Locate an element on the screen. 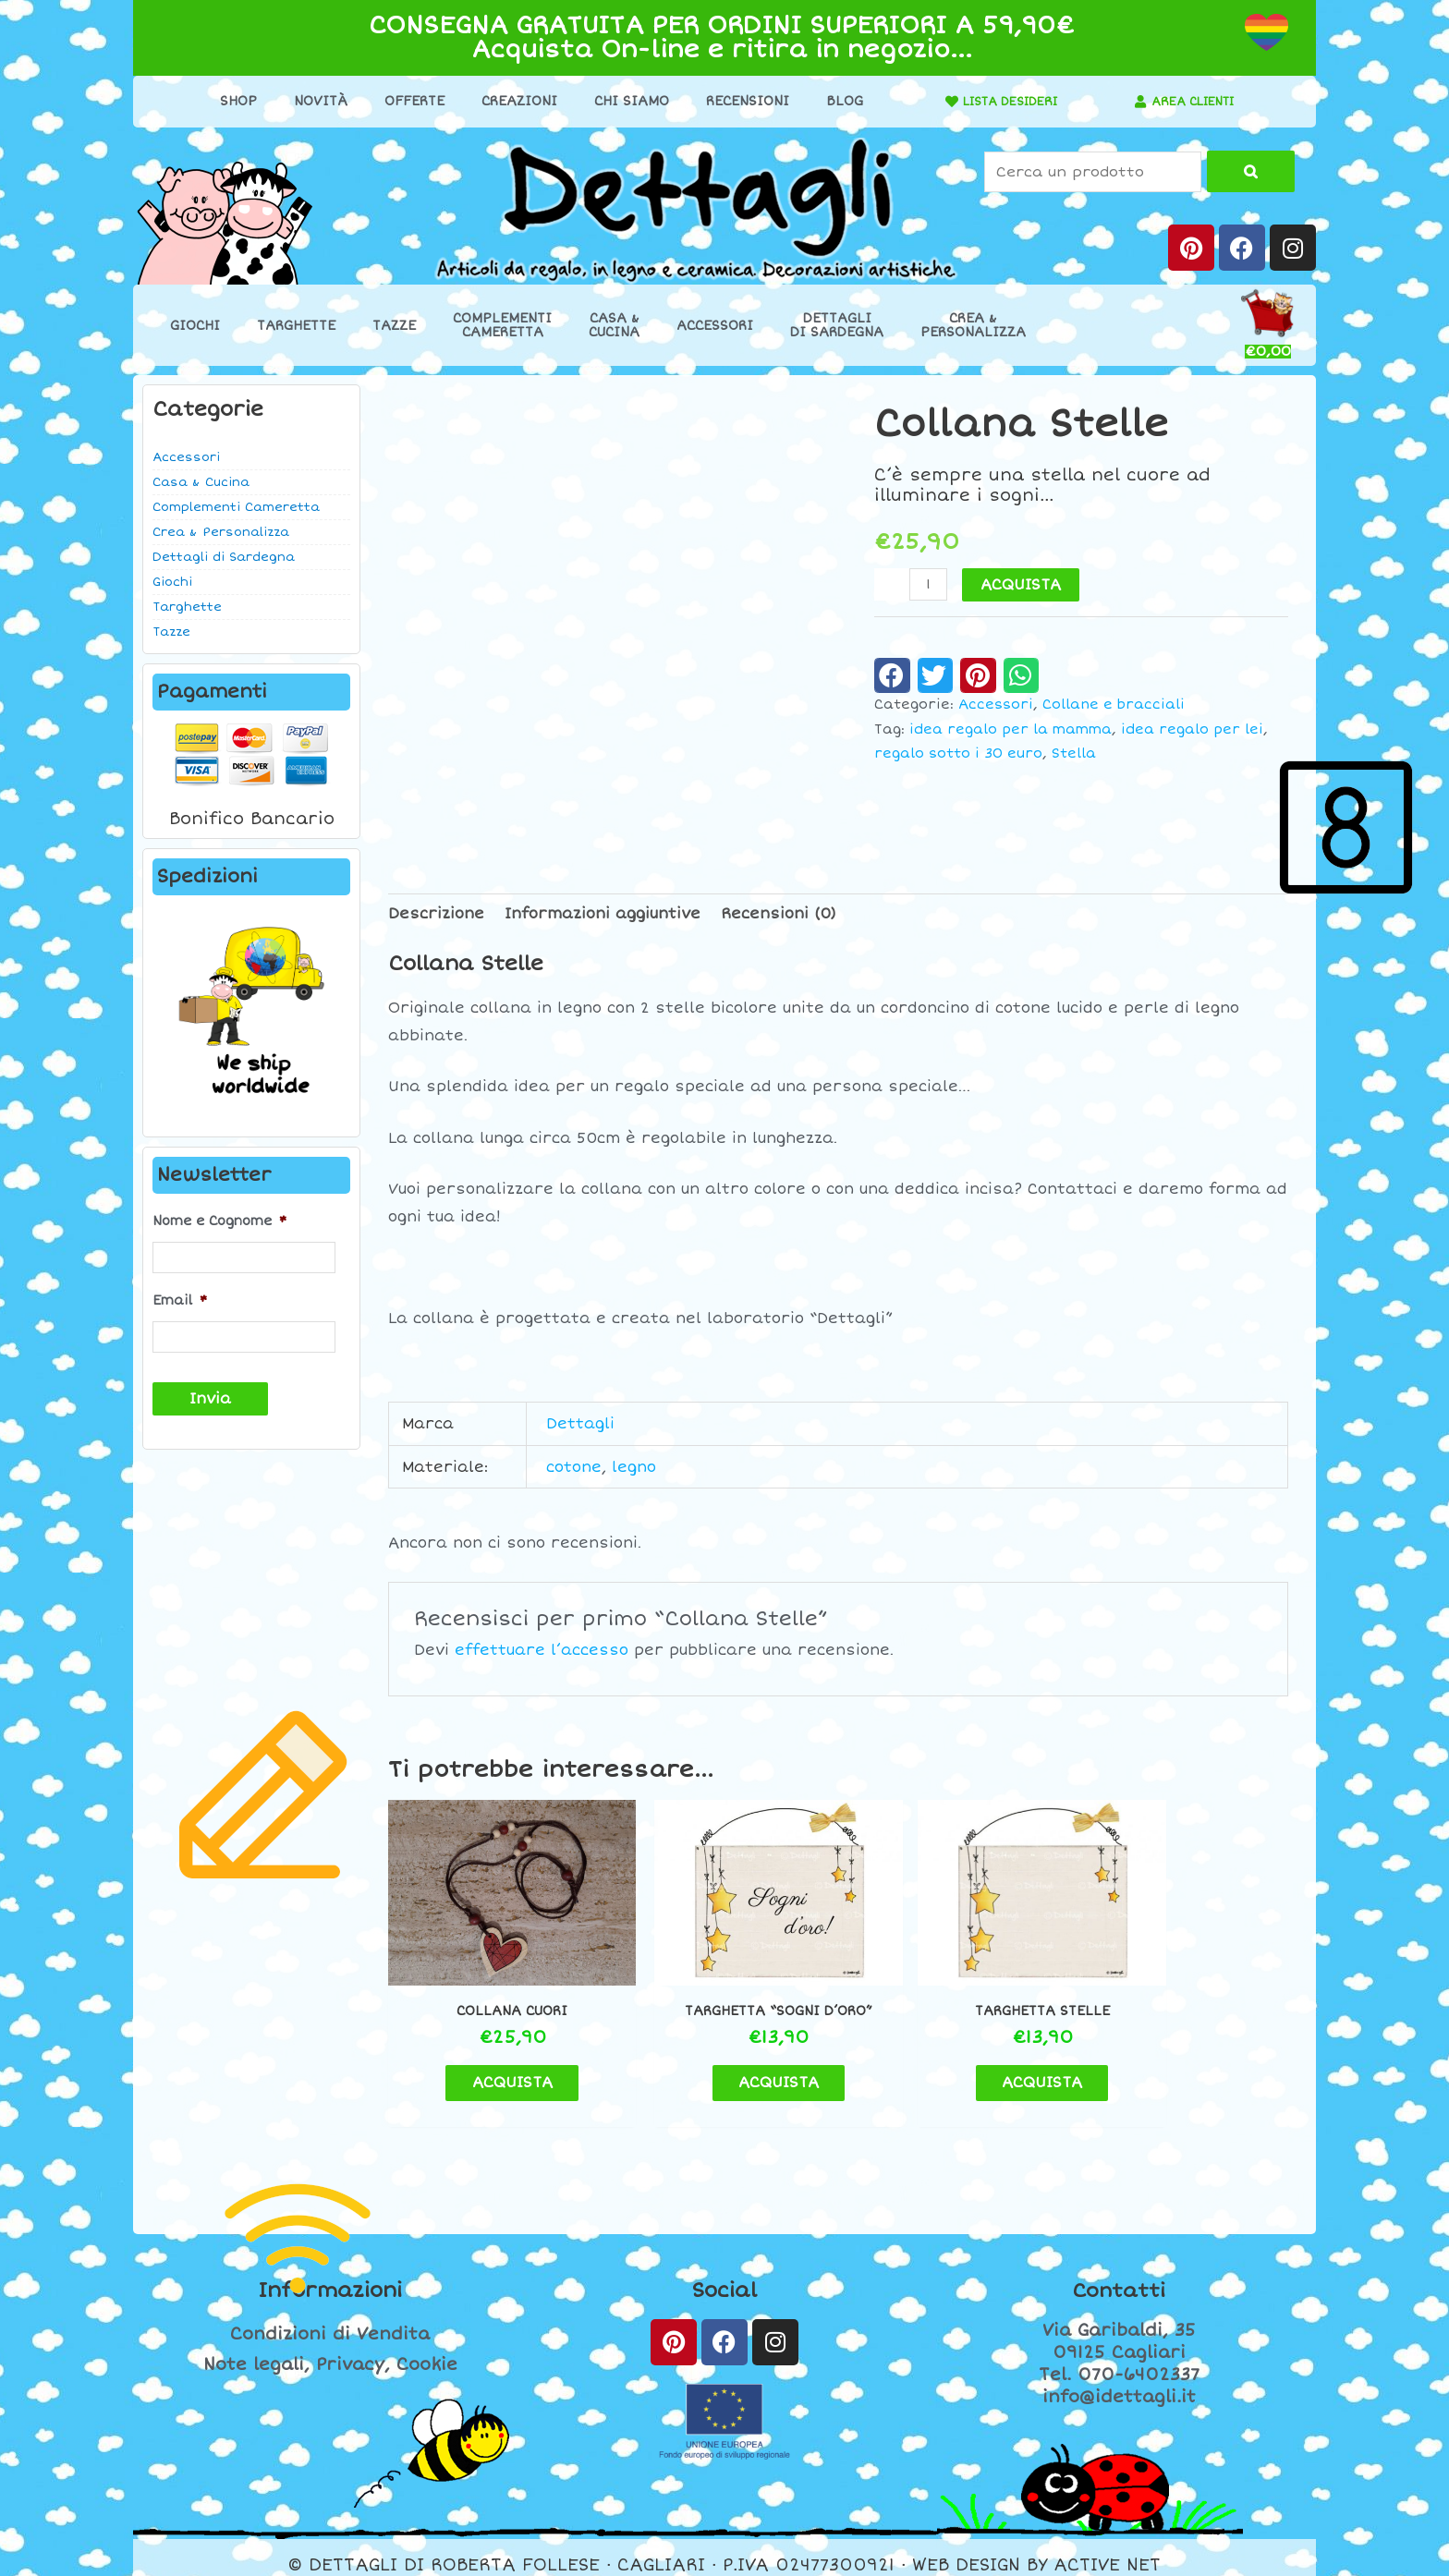 Image resolution: width=1449 pixels, height=2576 pixels. edit text or content is located at coordinates (260, 1798).